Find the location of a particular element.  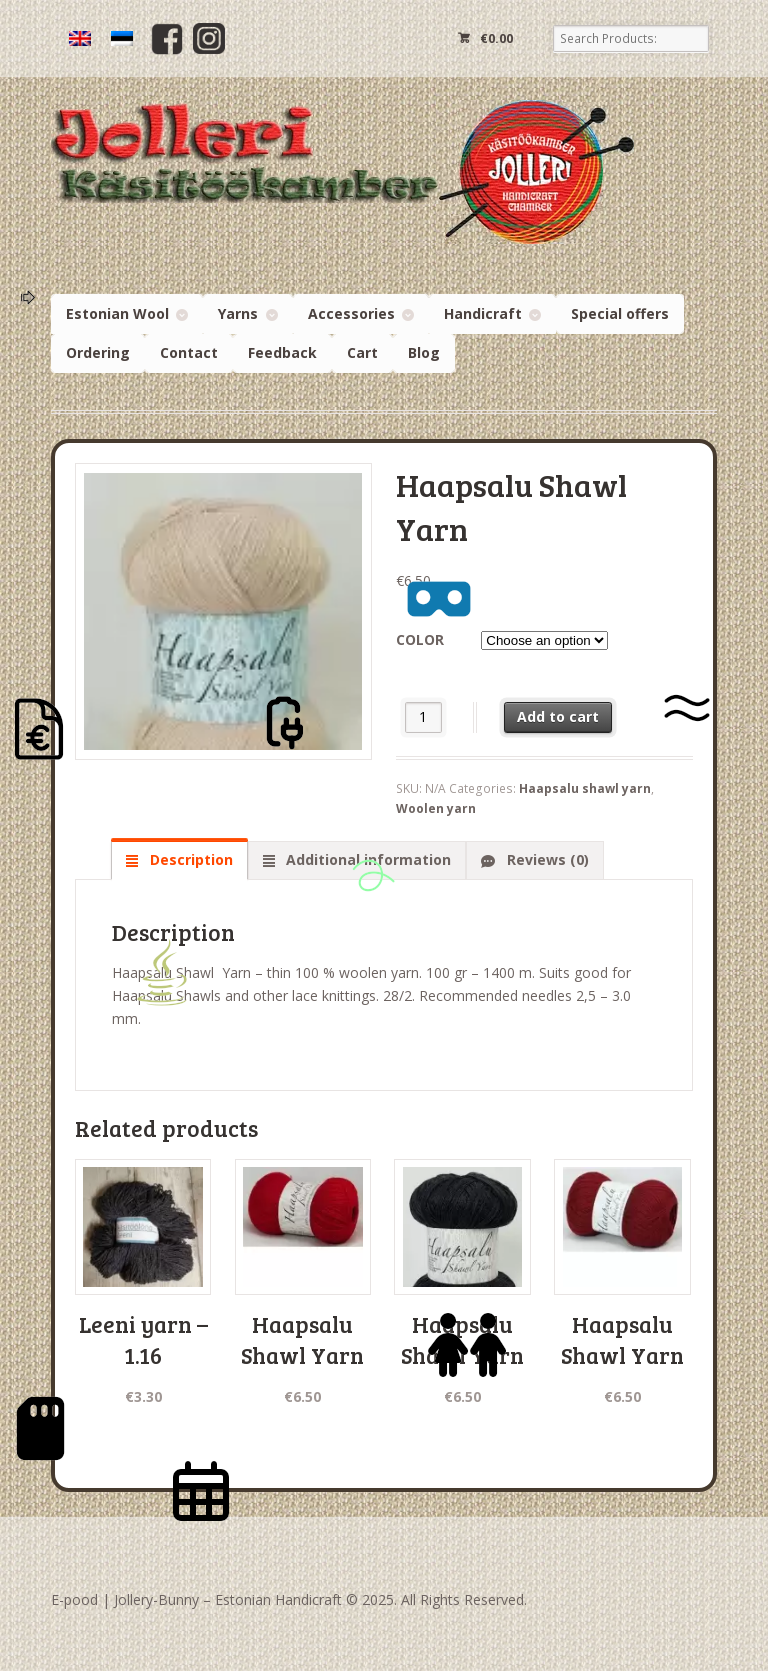

access external storage is located at coordinates (40, 1428).